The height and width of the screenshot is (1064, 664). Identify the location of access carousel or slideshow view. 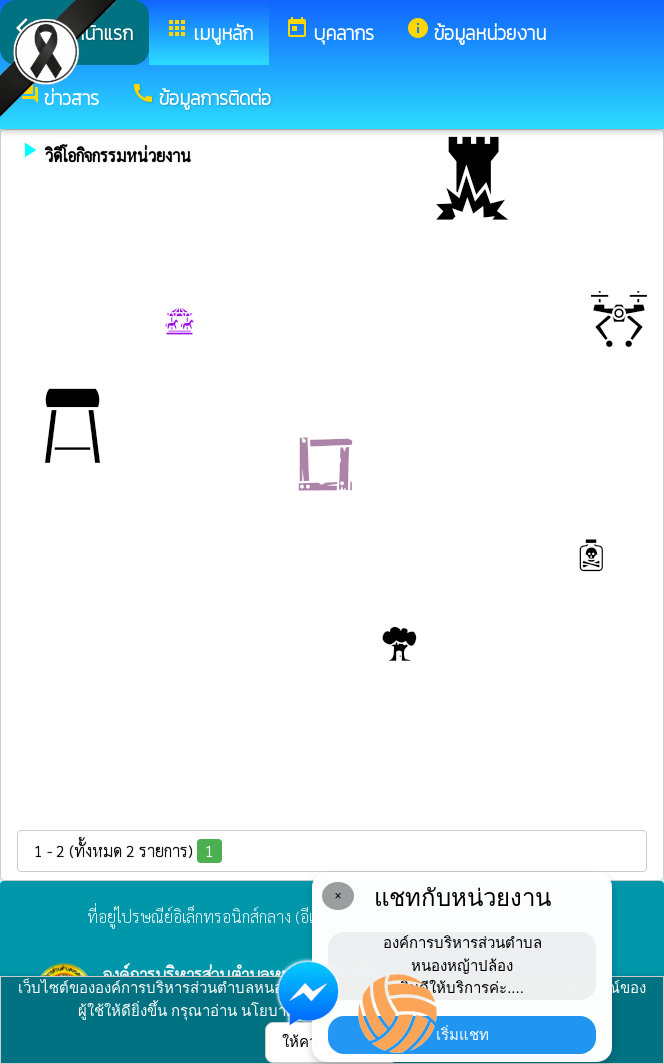
(179, 320).